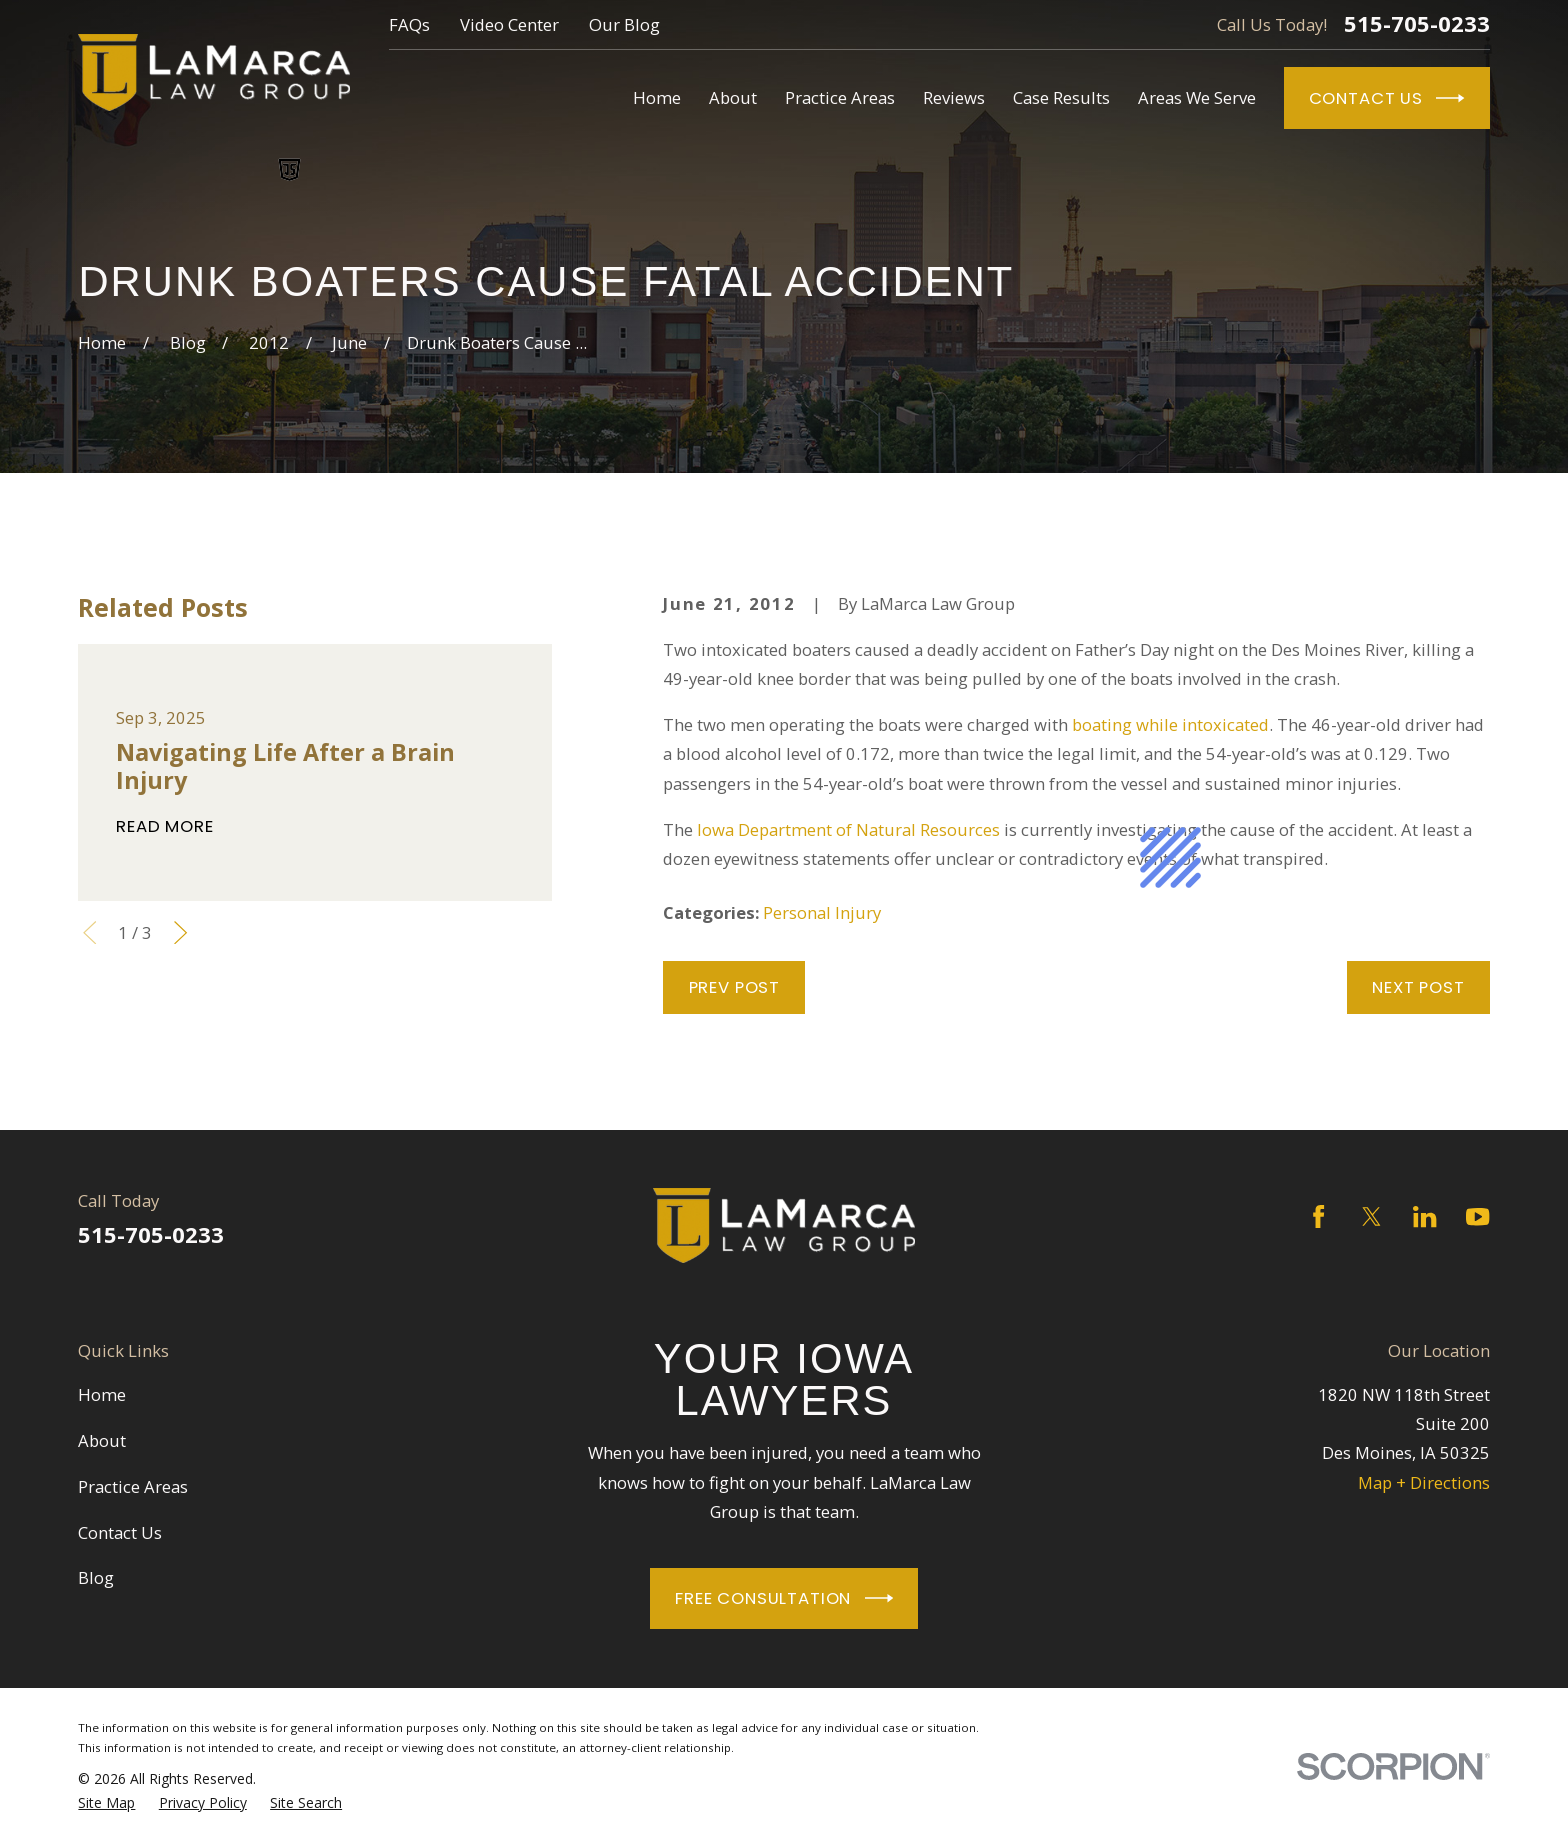 This screenshot has height=1845, width=1568. I want to click on indicates javascript code or file type, so click(289, 169).